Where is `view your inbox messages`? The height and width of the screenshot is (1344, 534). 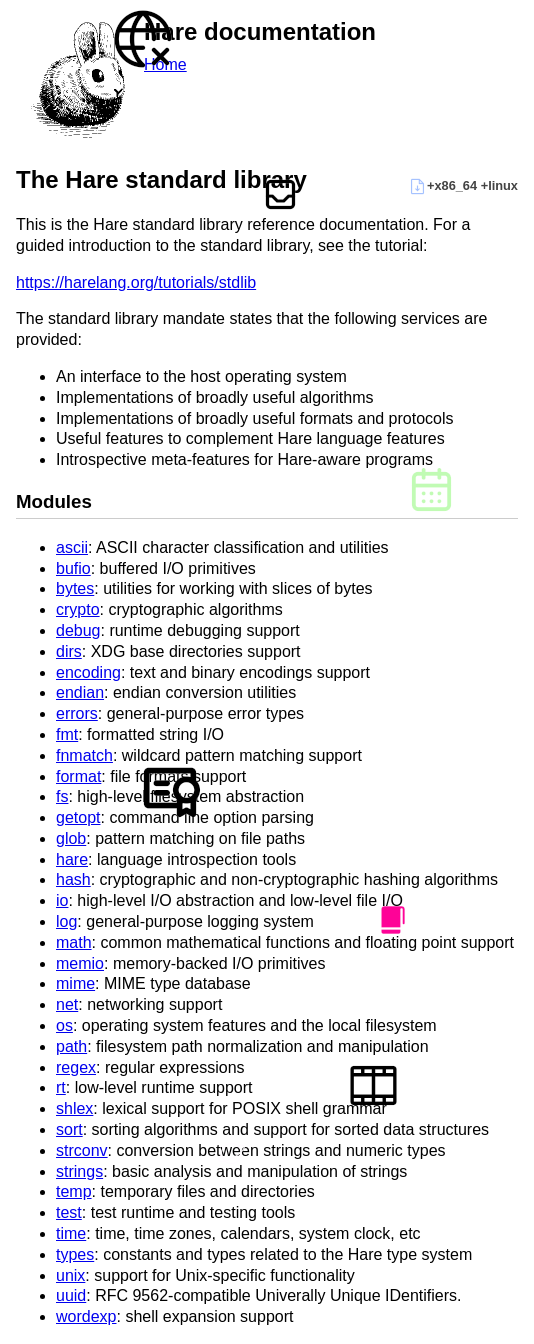 view your inbox messages is located at coordinates (280, 194).